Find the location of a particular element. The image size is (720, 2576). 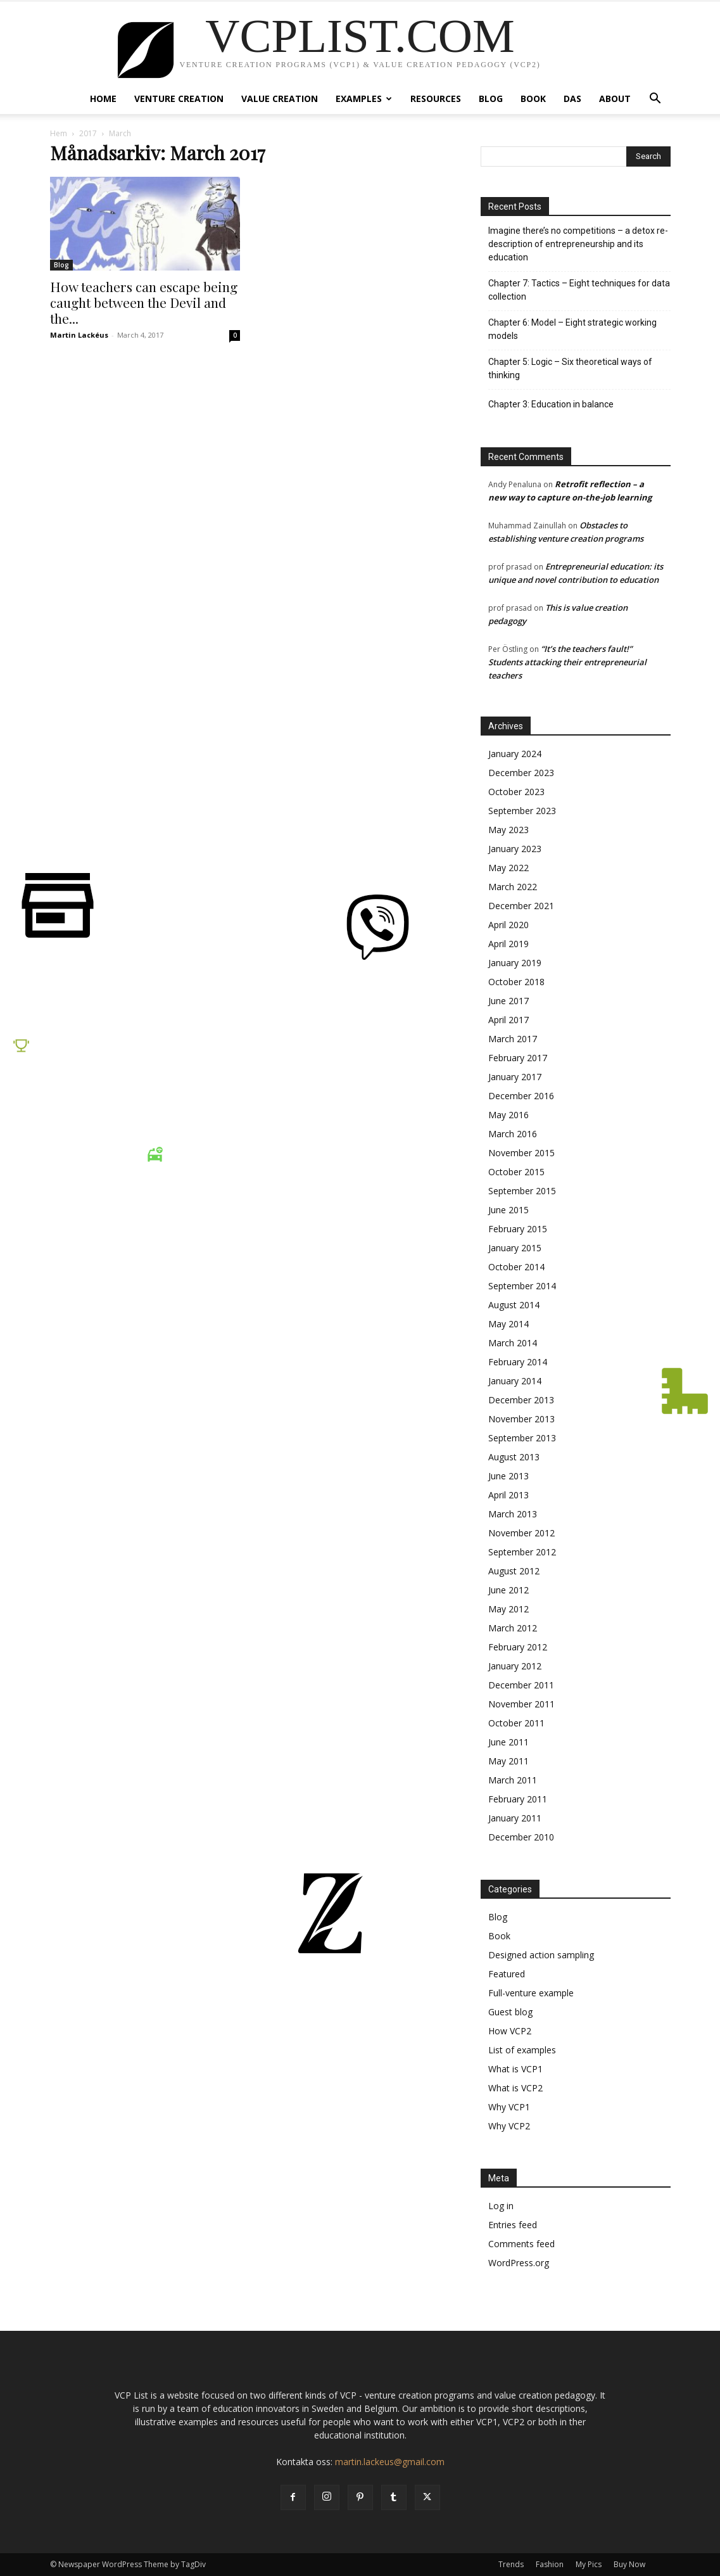

access measurement or ruler tool is located at coordinates (685, 1391).